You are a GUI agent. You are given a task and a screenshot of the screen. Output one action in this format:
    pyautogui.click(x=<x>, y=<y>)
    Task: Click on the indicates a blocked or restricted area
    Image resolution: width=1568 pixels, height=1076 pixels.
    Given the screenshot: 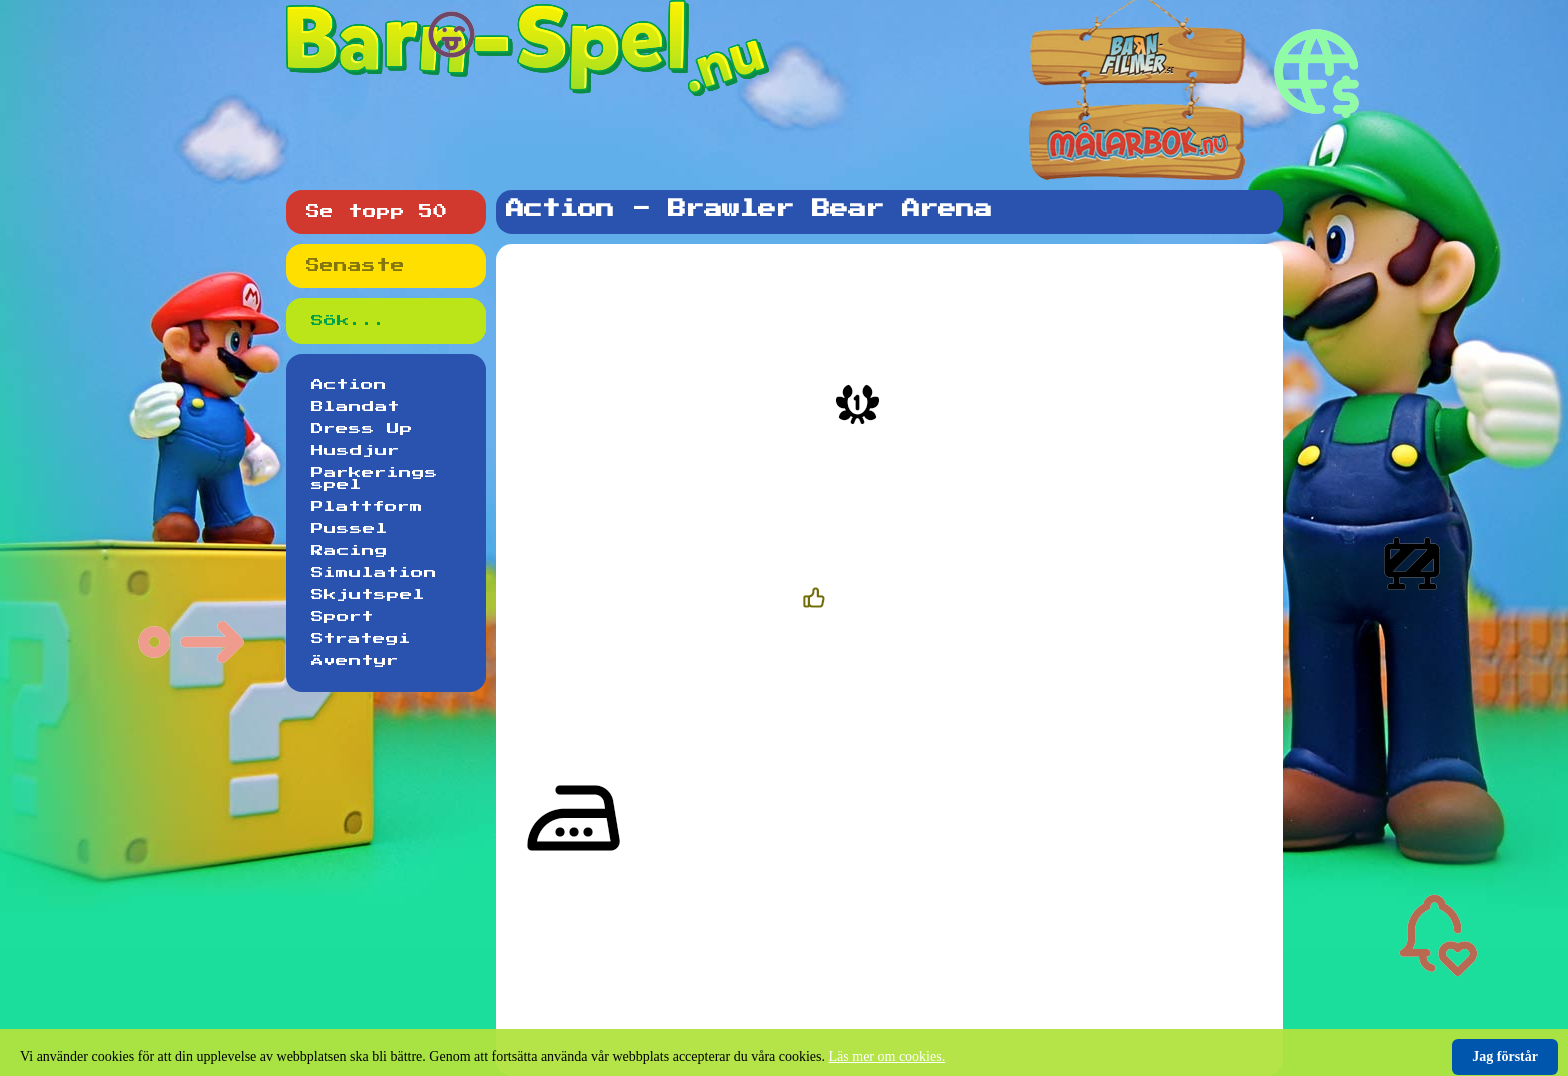 What is the action you would take?
    pyautogui.click(x=1412, y=562)
    